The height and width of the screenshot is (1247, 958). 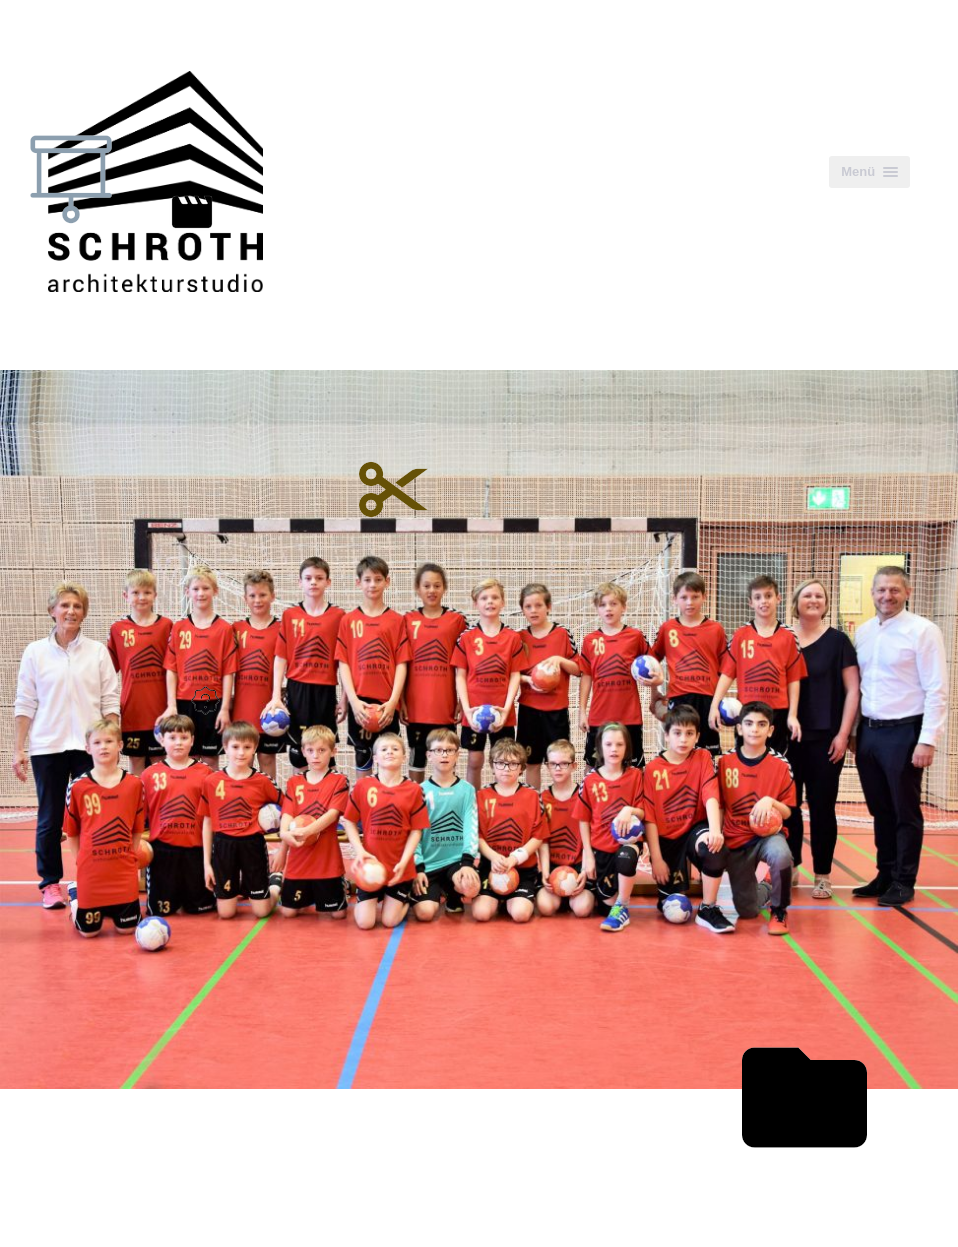 I want to click on open file folder, so click(x=804, y=1097).